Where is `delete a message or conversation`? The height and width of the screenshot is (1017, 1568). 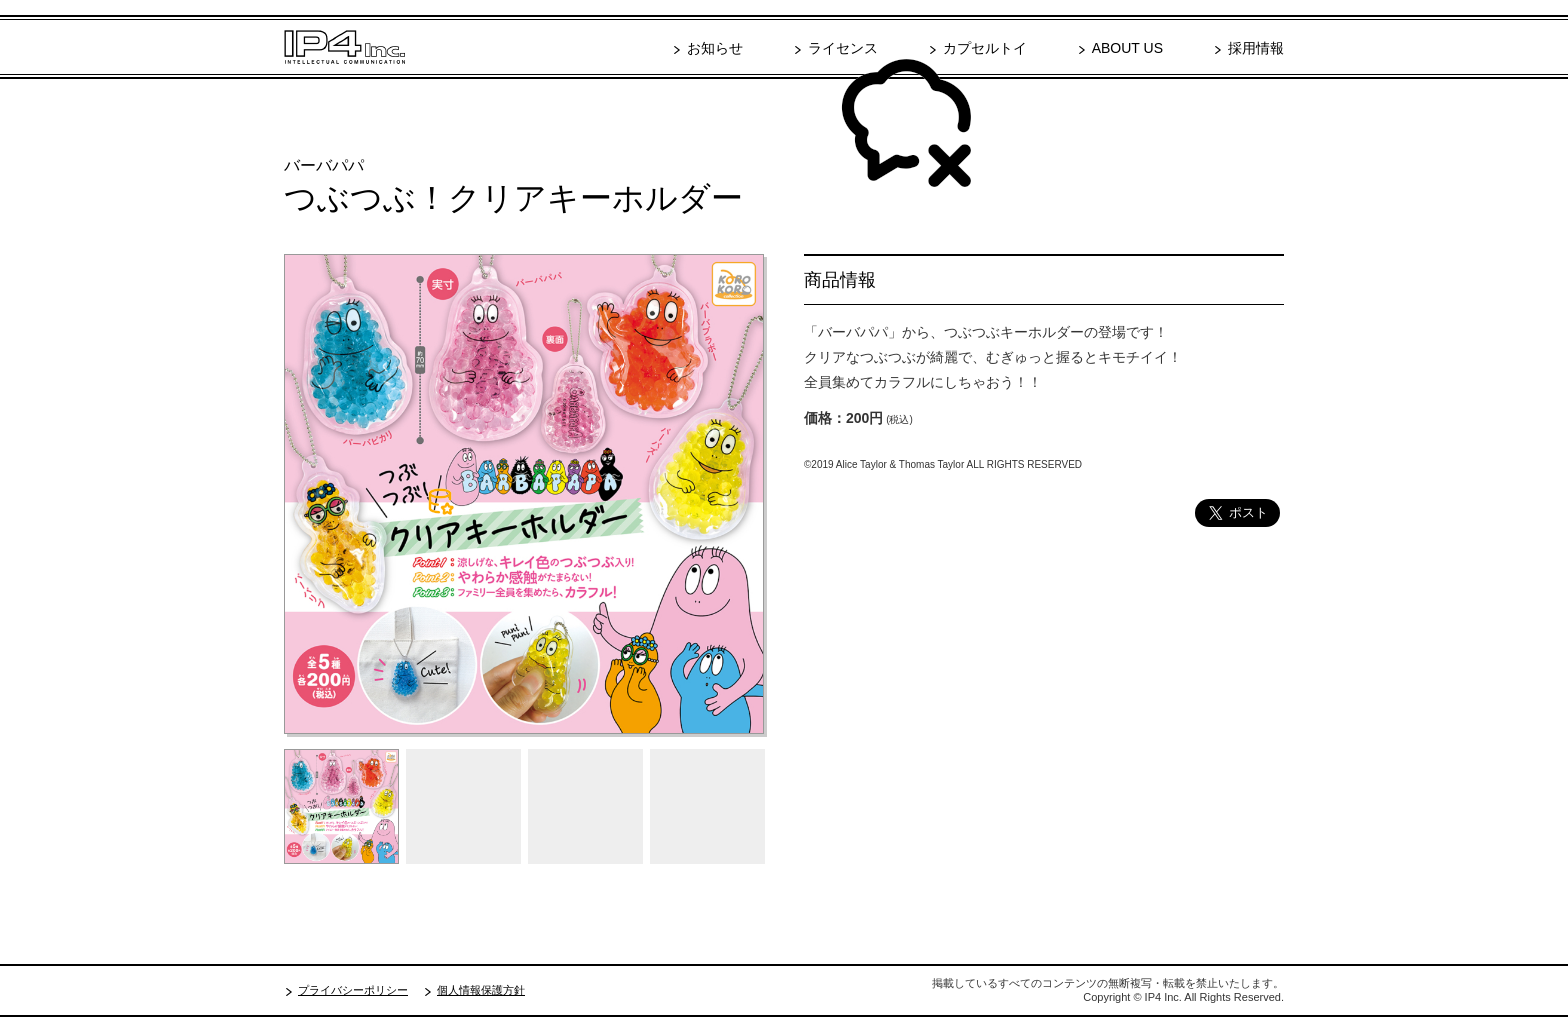 delete a message or conversation is located at coordinates (904, 120).